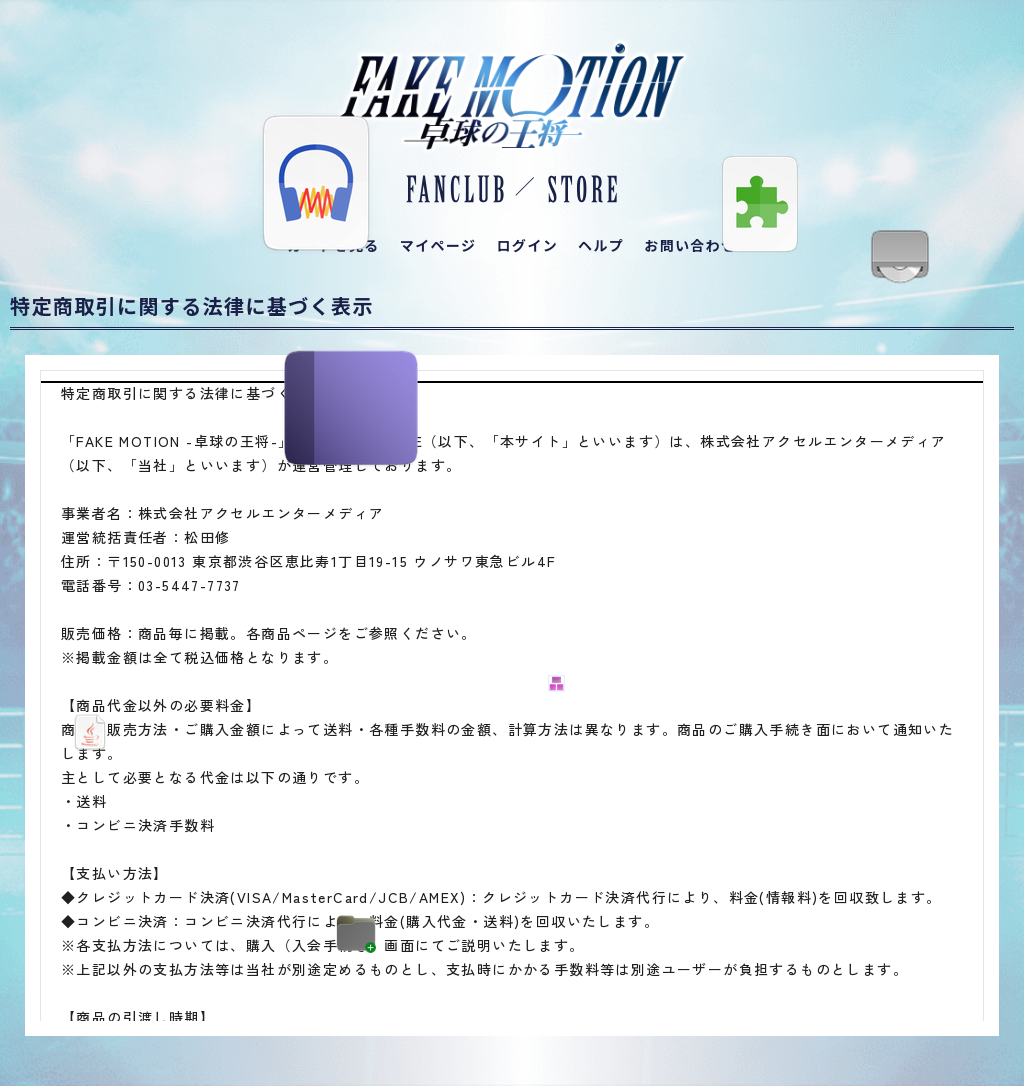 This screenshot has width=1024, height=1086. What do you see at coordinates (351, 403) in the screenshot?
I see `access desktop folder` at bounding box center [351, 403].